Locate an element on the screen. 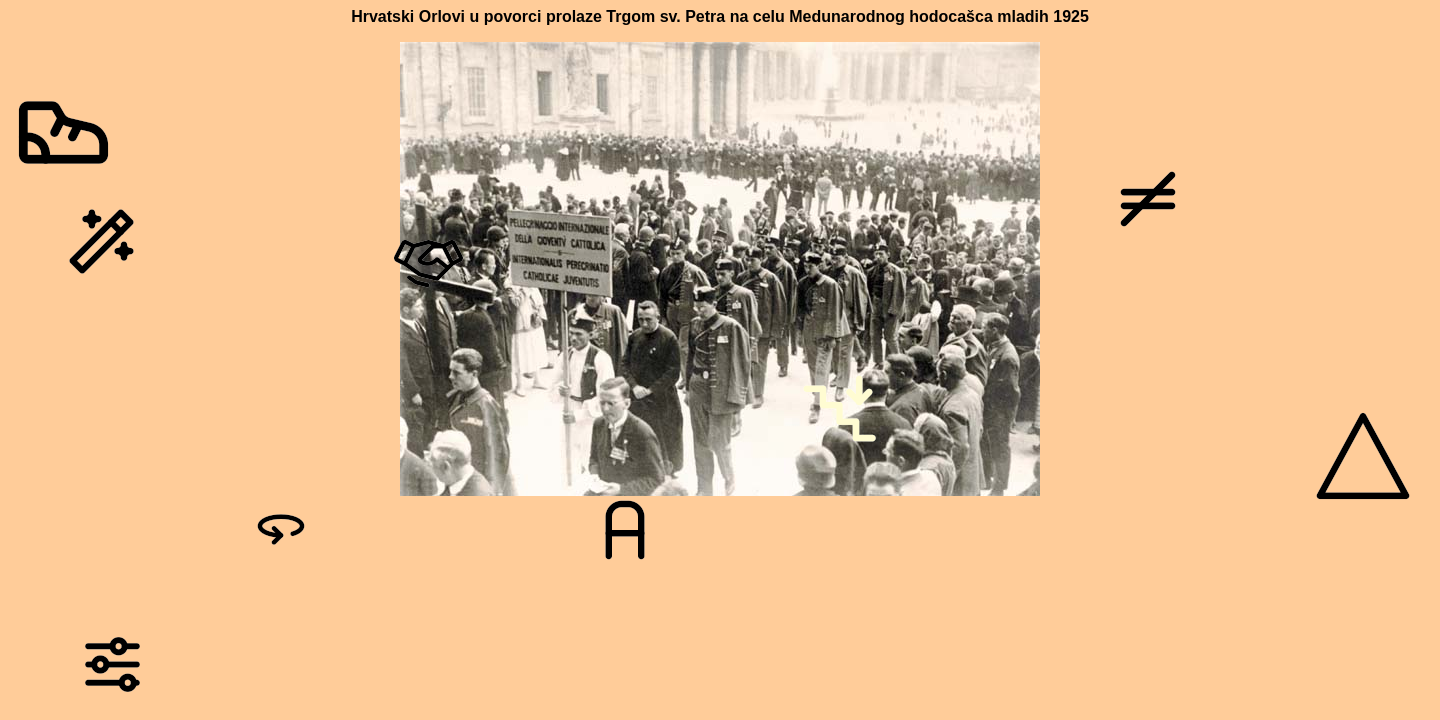 The image size is (1440, 720). apply magic or auto-enhance effects is located at coordinates (101, 241).